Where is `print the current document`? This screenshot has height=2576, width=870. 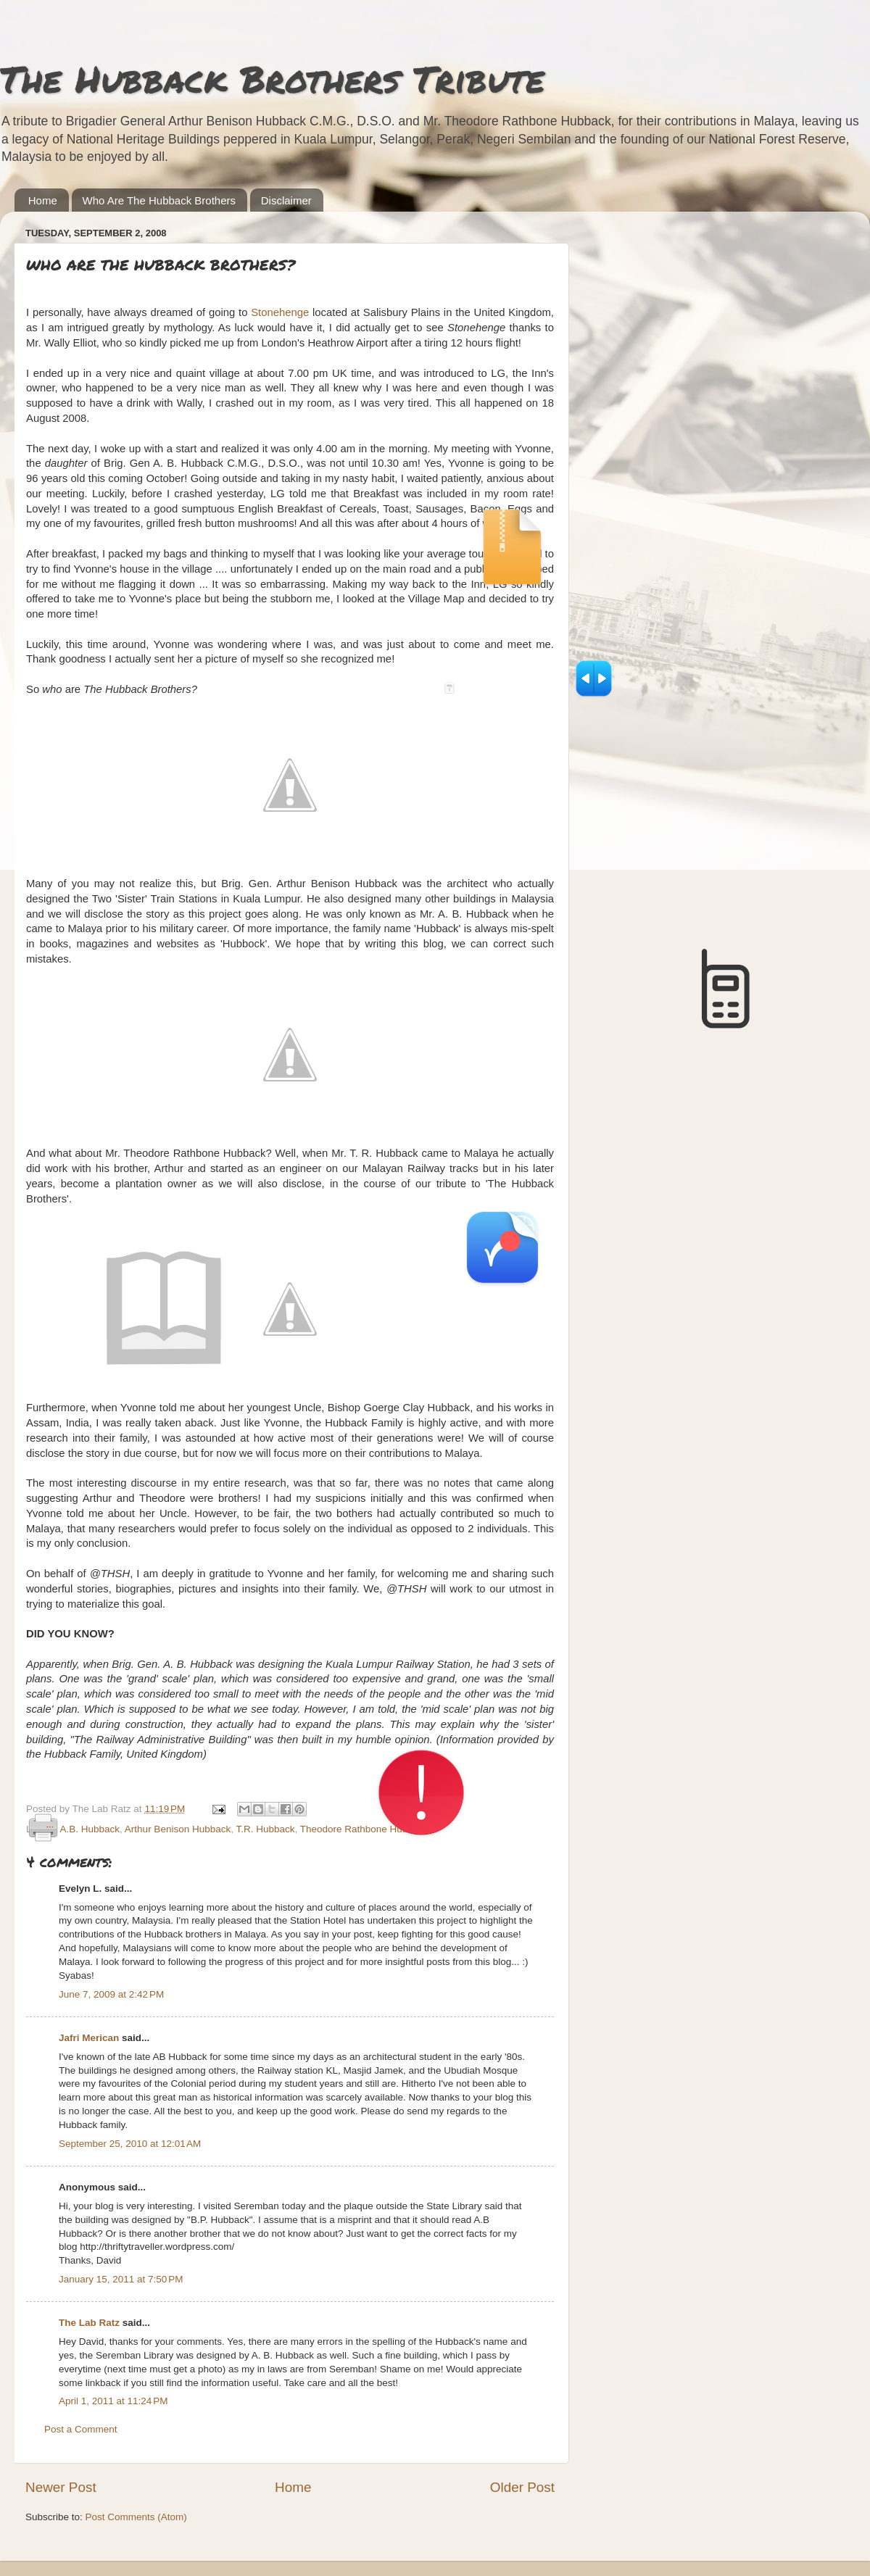 print the current document is located at coordinates (43, 1827).